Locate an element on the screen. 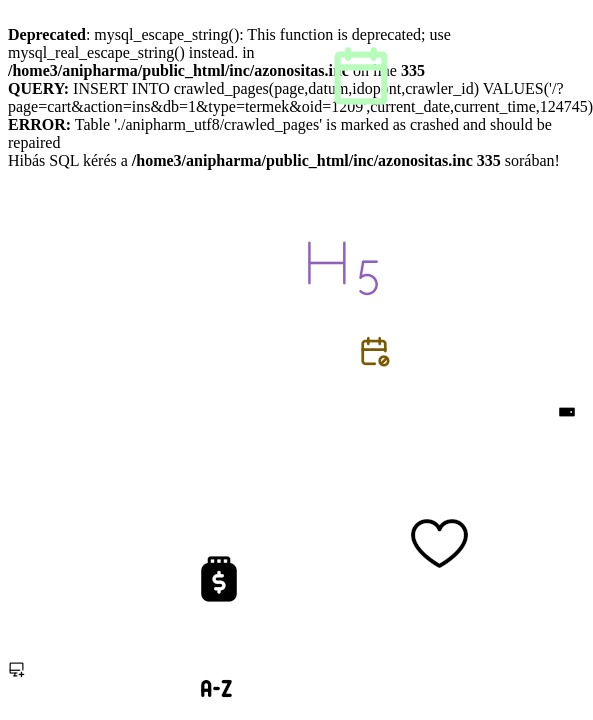 This screenshot has width=593, height=720. access storage or disk management is located at coordinates (567, 412).